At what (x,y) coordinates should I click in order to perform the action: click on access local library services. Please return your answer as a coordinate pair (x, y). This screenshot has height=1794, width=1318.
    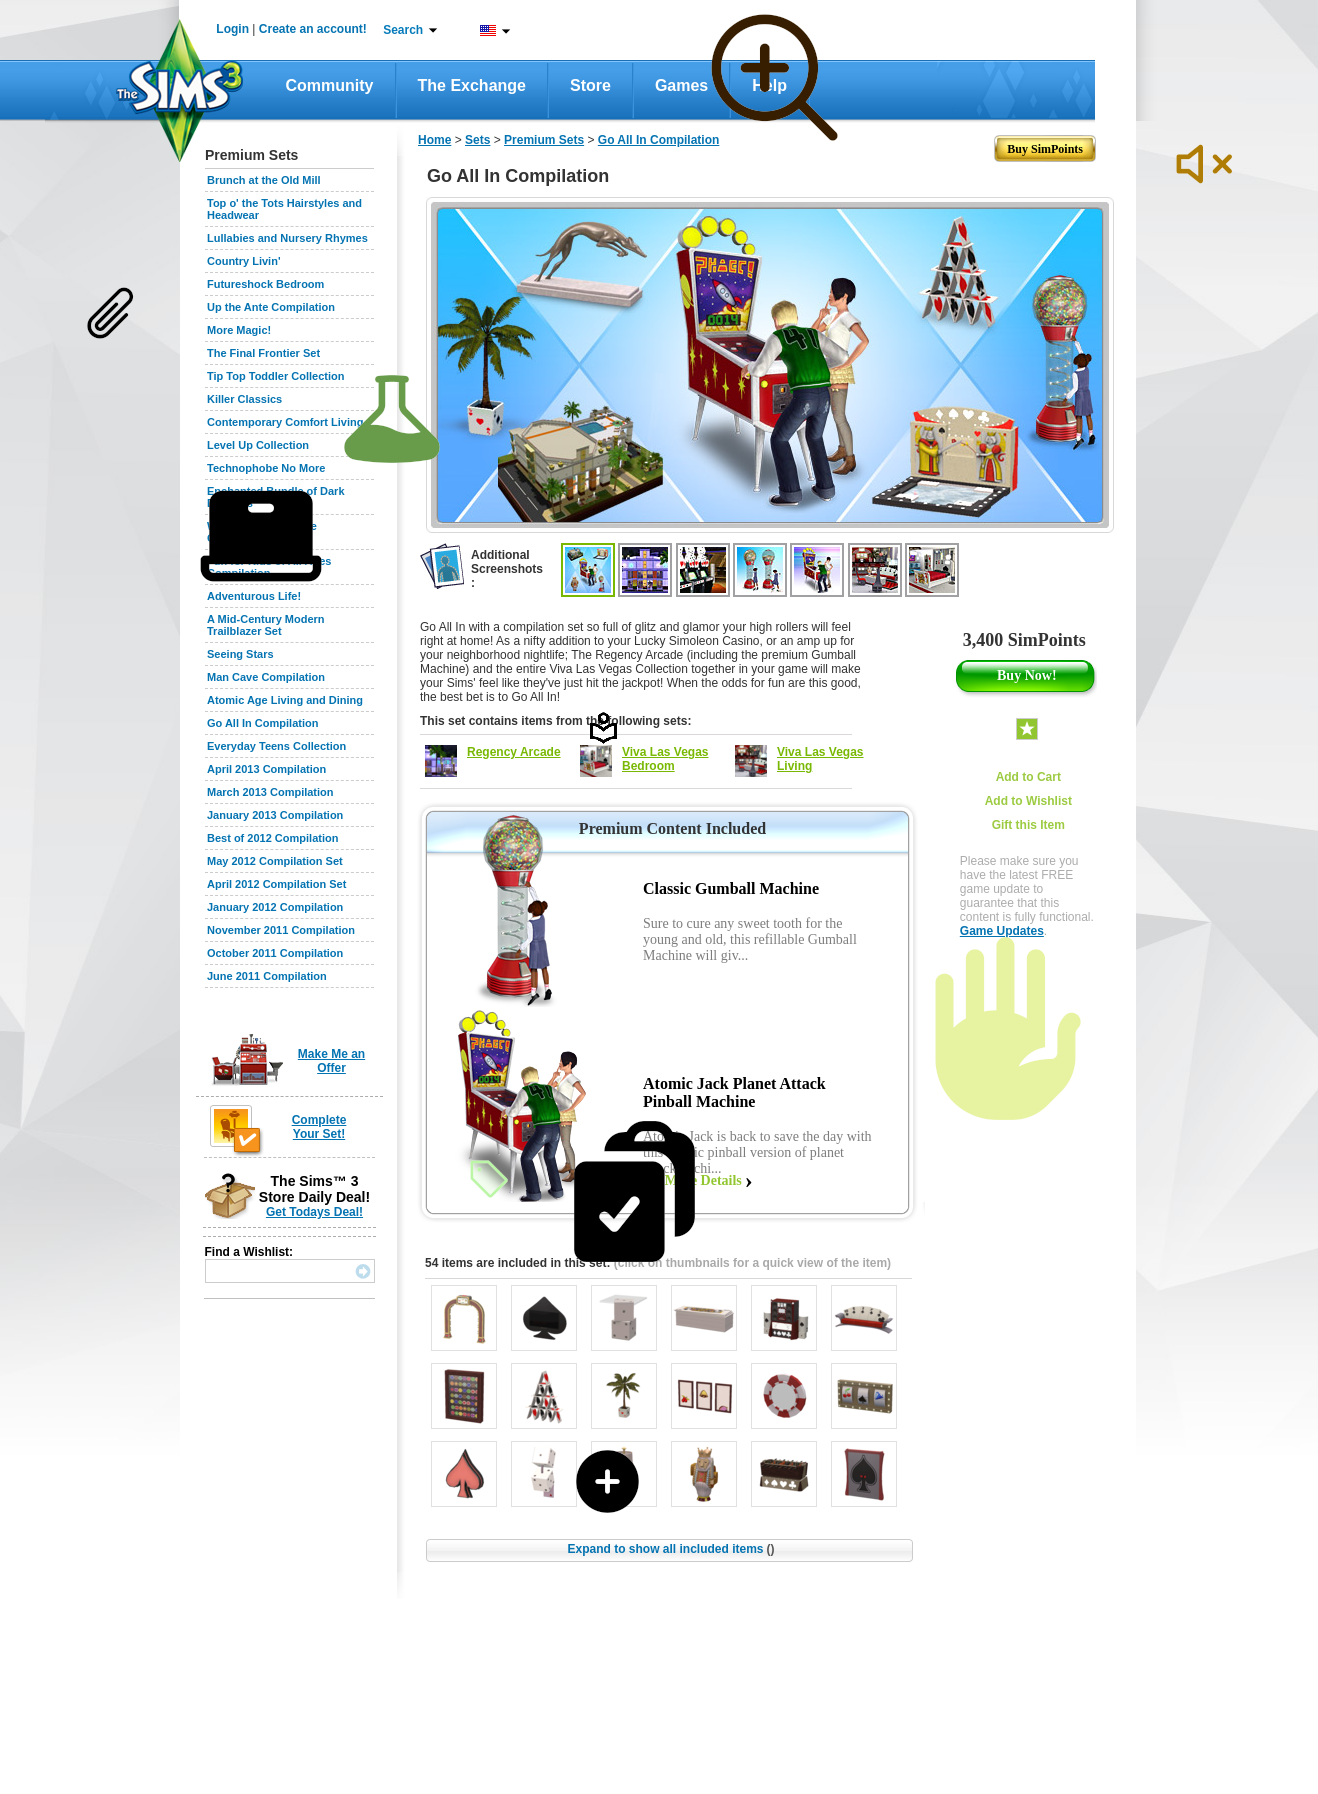
    Looking at the image, I should click on (603, 728).